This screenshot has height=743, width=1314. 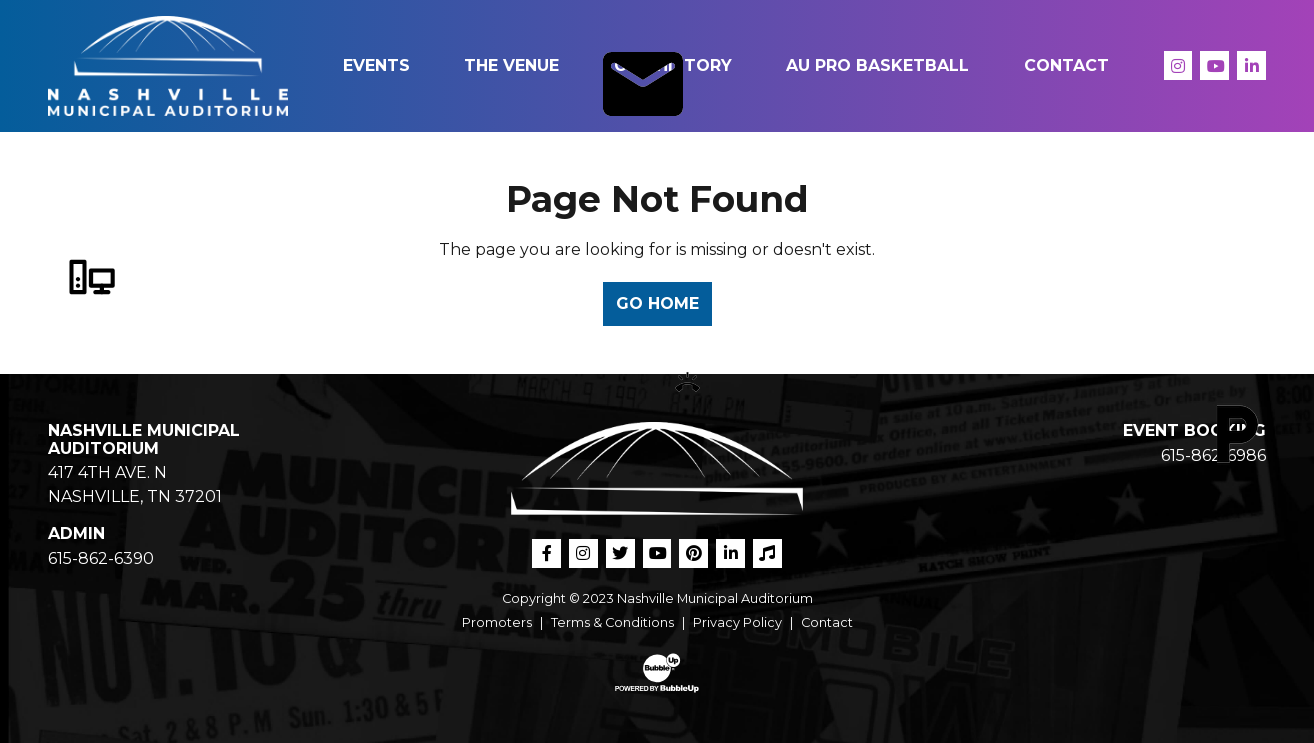 What do you see at coordinates (1236, 434) in the screenshot?
I see `find nearby parking locations` at bounding box center [1236, 434].